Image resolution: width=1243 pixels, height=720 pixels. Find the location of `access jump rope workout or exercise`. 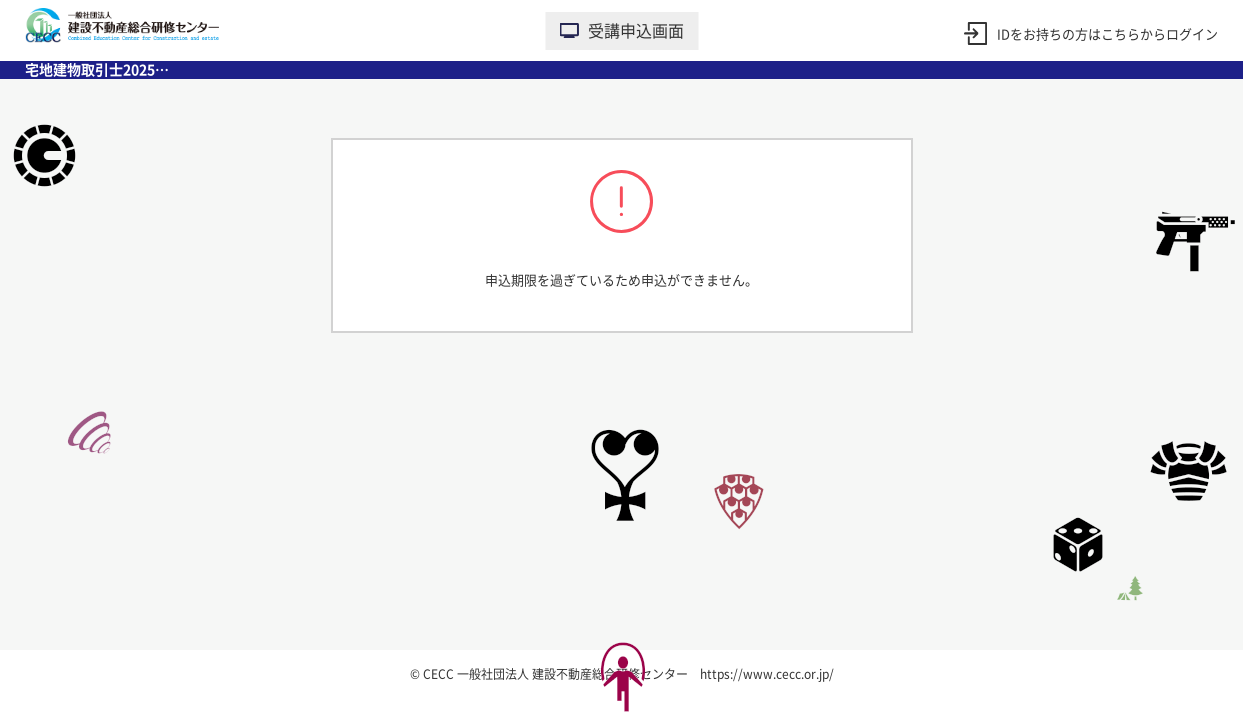

access jump rope workout or exercise is located at coordinates (623, 677).